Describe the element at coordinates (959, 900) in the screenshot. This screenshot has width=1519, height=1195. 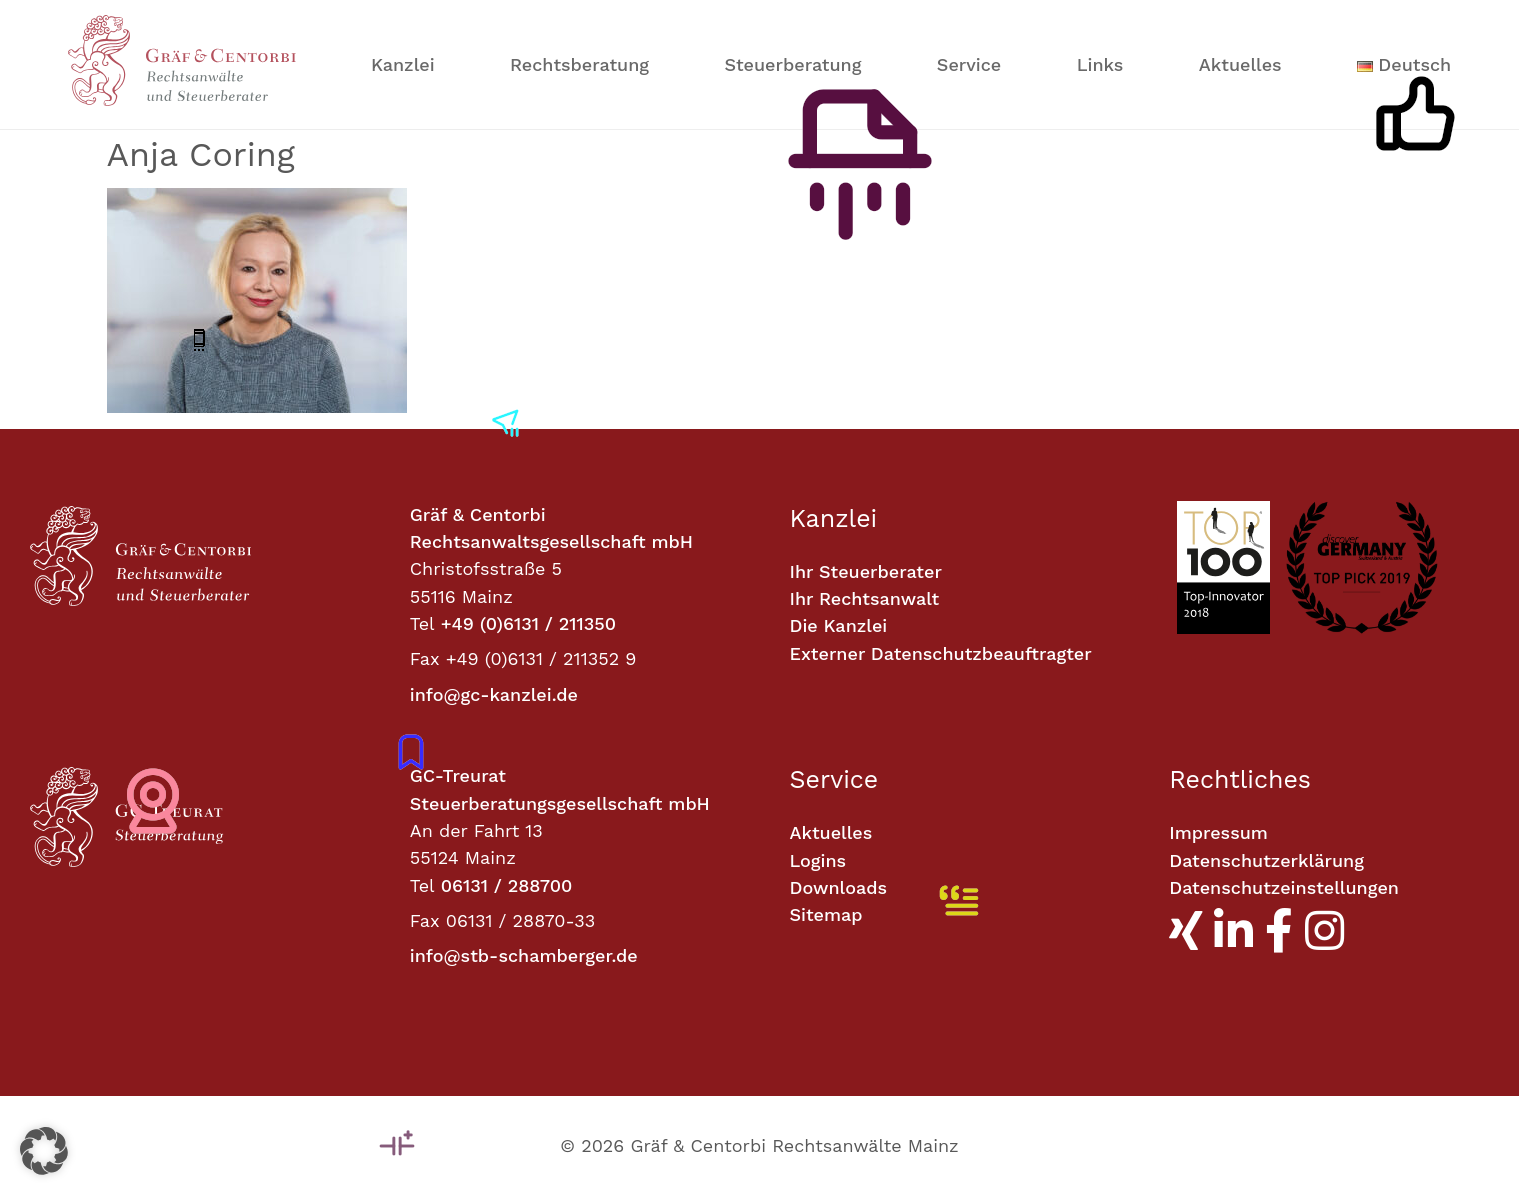
I see `insert a blockquote` at that location.